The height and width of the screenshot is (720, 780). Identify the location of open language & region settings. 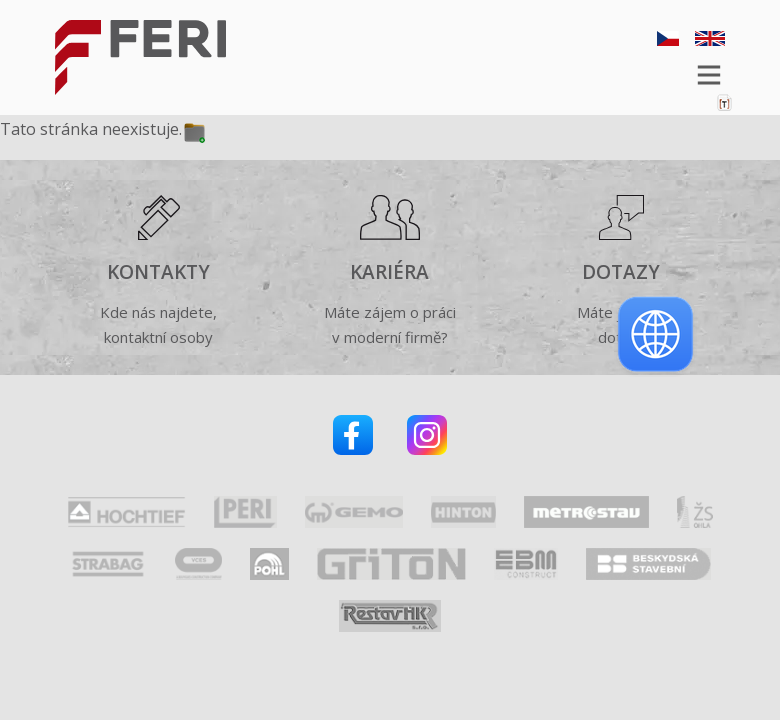
(655, 335).